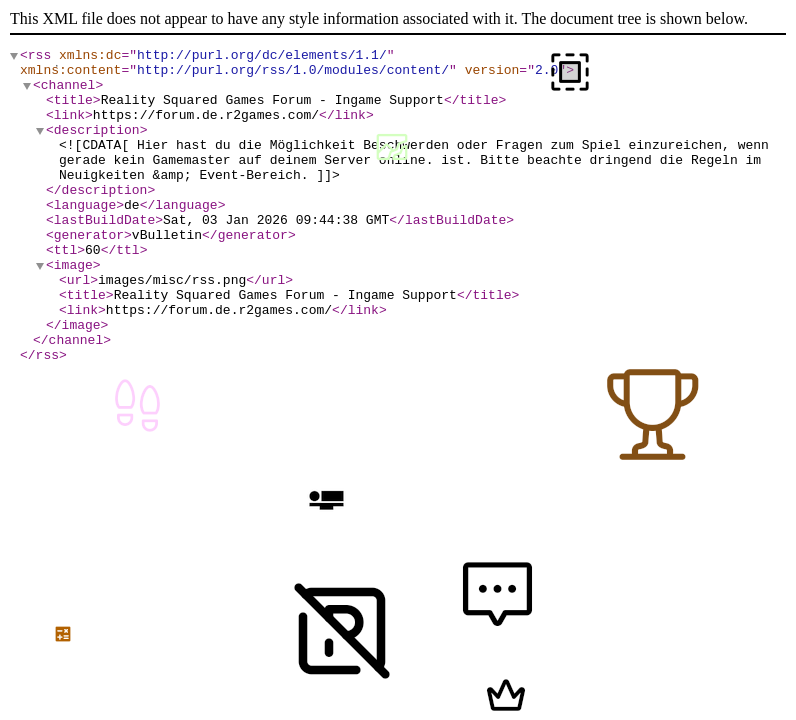  What do you see at coordinates (506, 697) in the screenshot?
I see `indicates premium or VIP membership status` at bounding box center [506, 697].